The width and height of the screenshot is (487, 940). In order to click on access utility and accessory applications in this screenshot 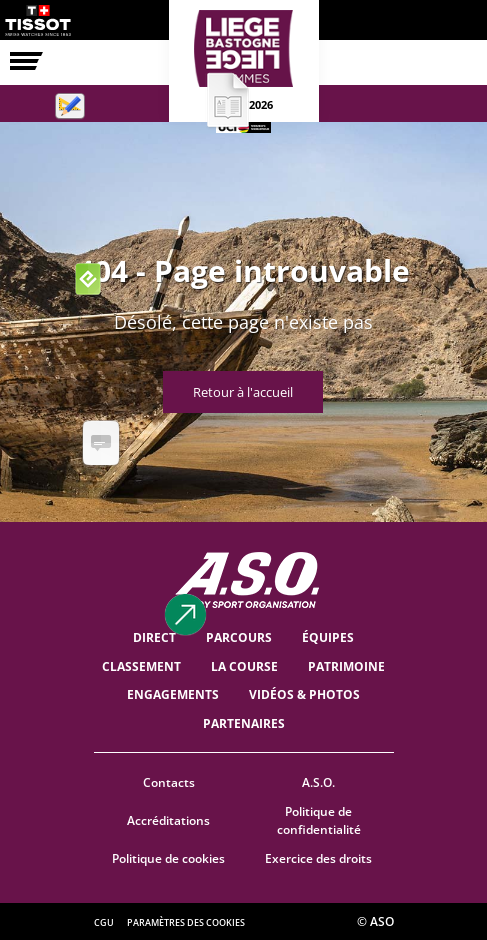, I will do `click(70, 106)`.